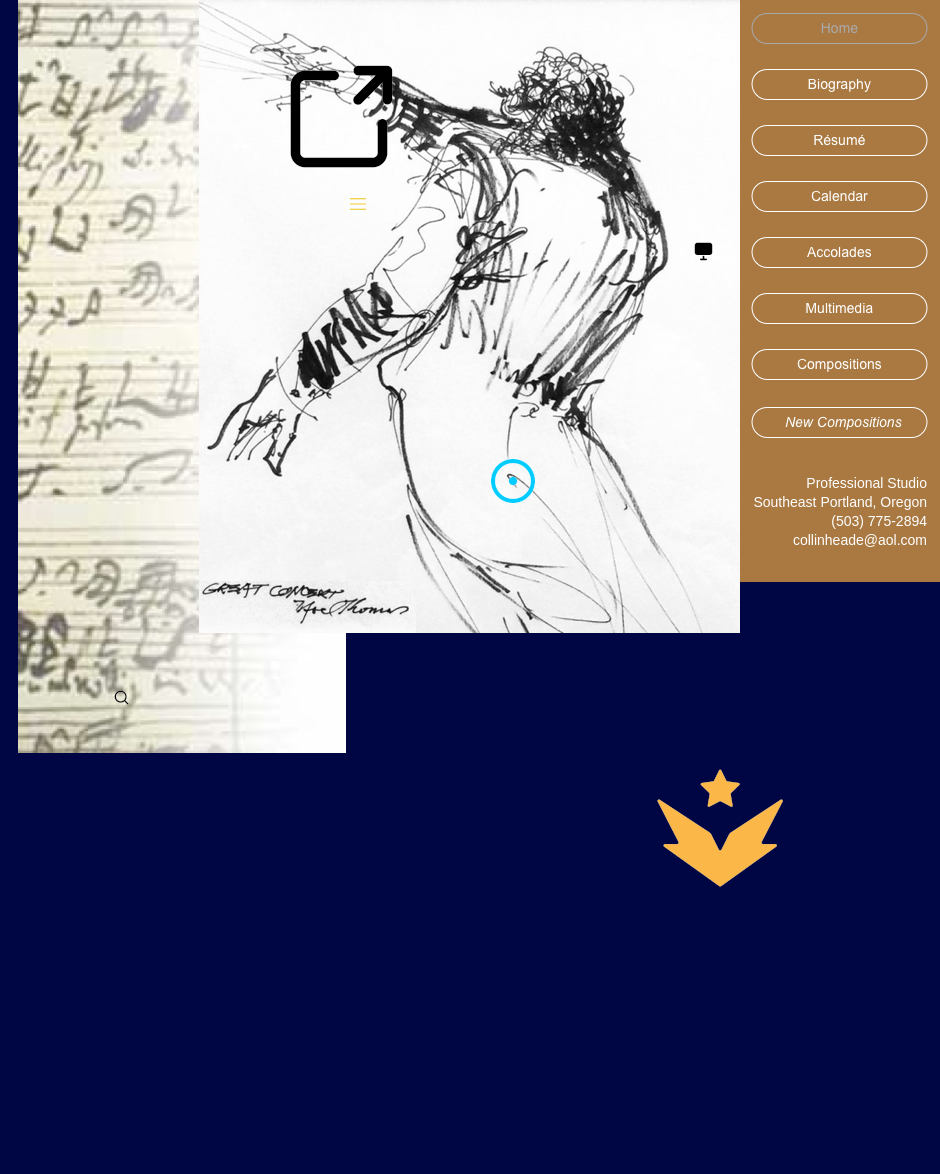  Describe the element at coordinates (720, 828) in the screenshot. I see `discord hypesquad events badge` at that location.